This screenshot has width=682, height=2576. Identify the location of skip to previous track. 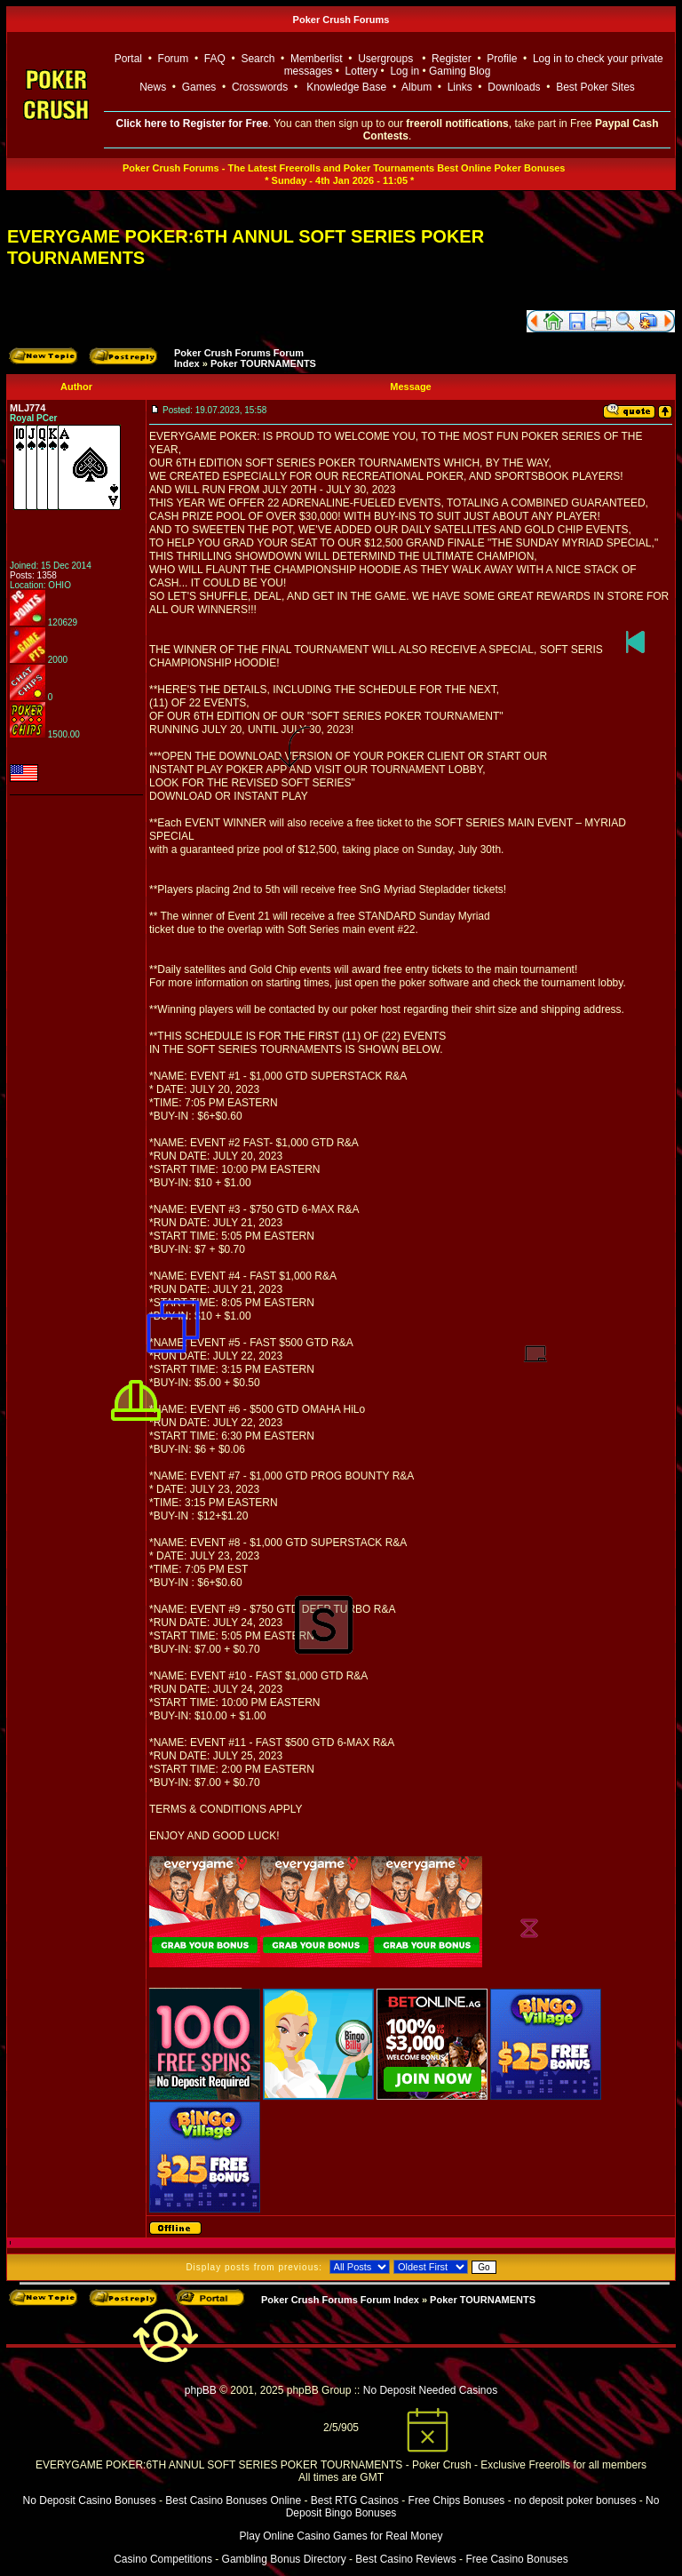
(635, 642).